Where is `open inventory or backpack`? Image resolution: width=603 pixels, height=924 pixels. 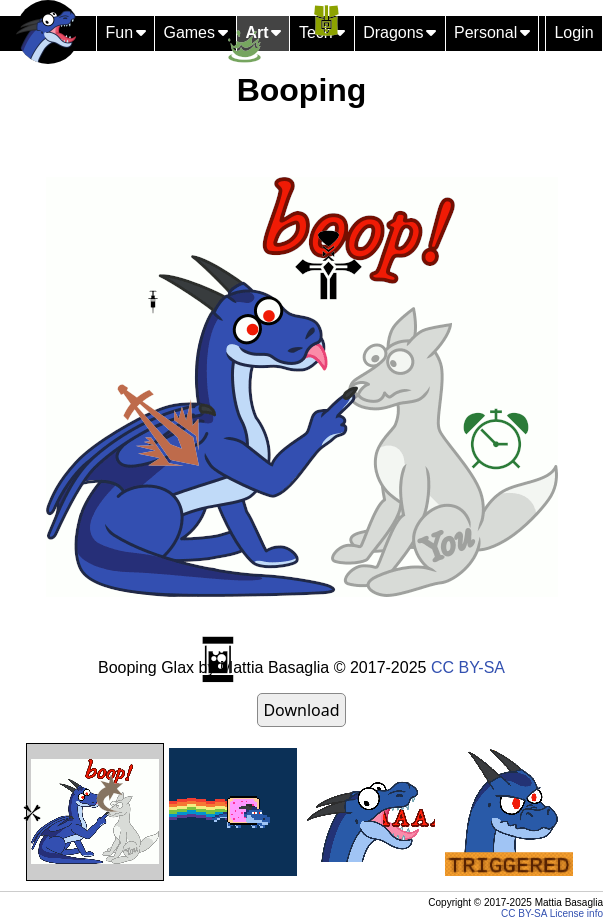
open inventory or backpack is located at coordinates (326, 20).